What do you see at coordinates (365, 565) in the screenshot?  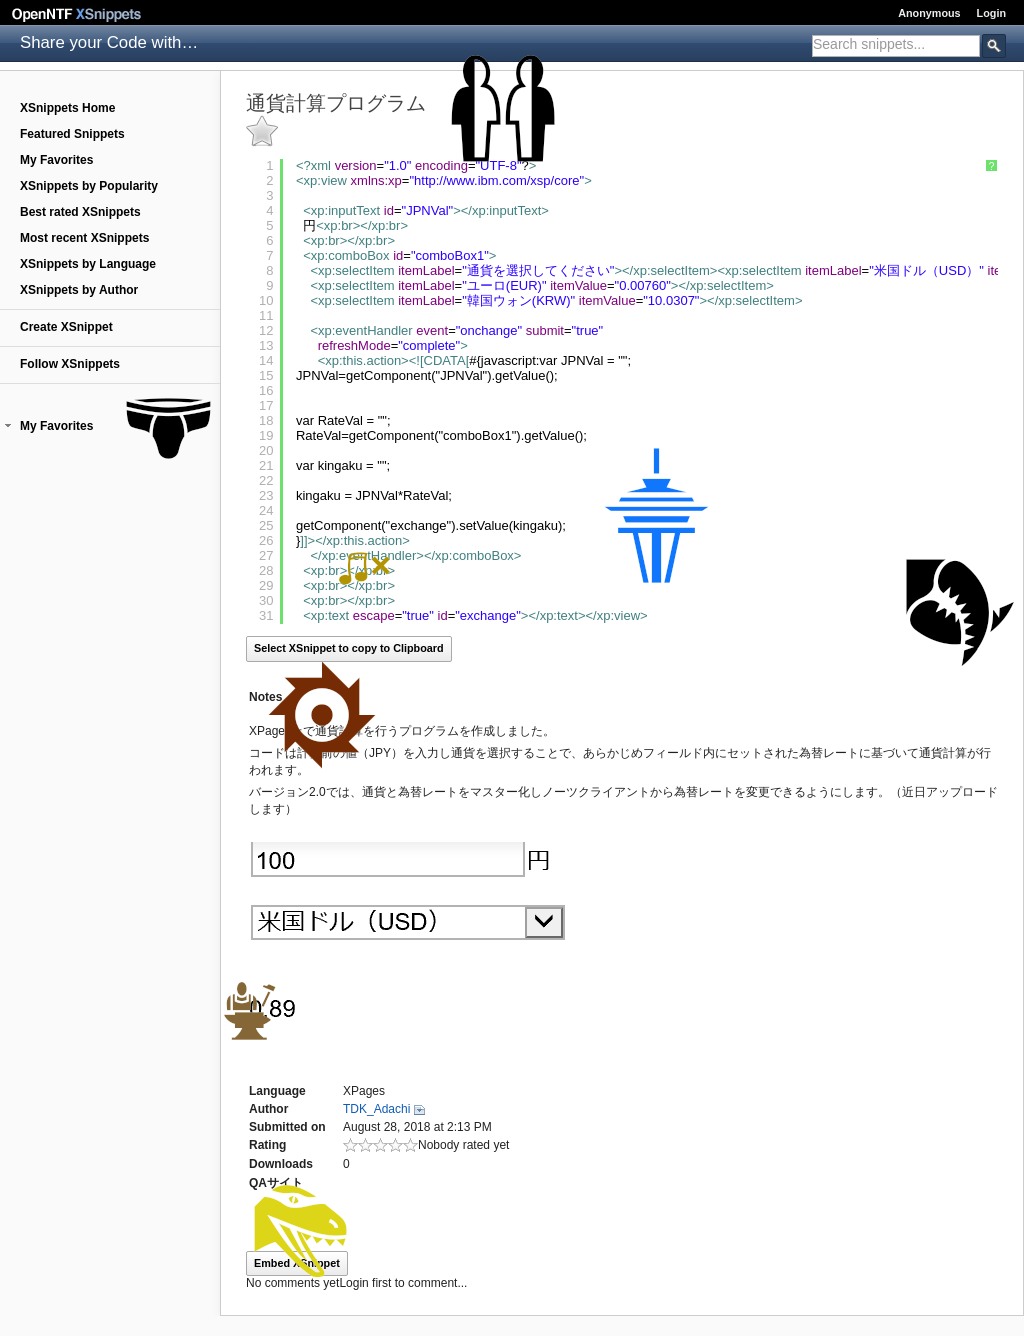 I see `mute music or audio` at bounding box center [365, 565].